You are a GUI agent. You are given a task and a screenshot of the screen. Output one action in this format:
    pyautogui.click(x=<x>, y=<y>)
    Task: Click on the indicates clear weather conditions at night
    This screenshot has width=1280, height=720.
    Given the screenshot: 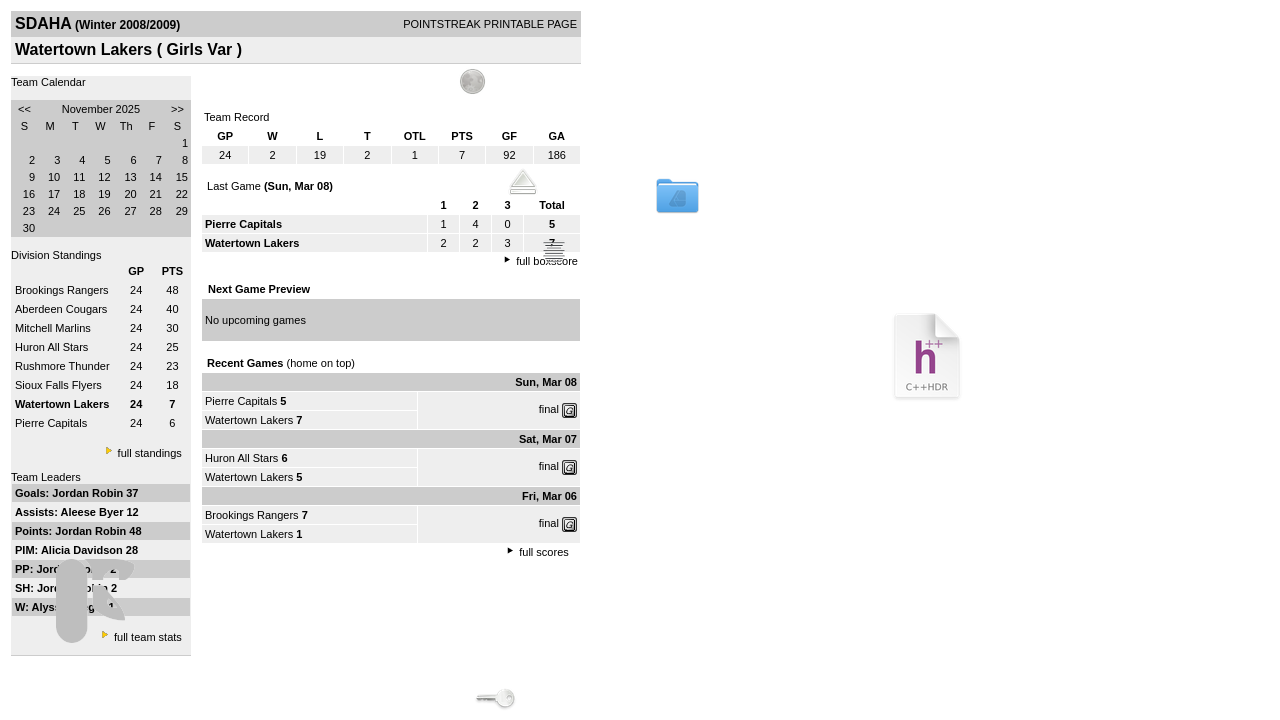 What is the action you would take?
    pyautogui.click(x=472, y=81)
    